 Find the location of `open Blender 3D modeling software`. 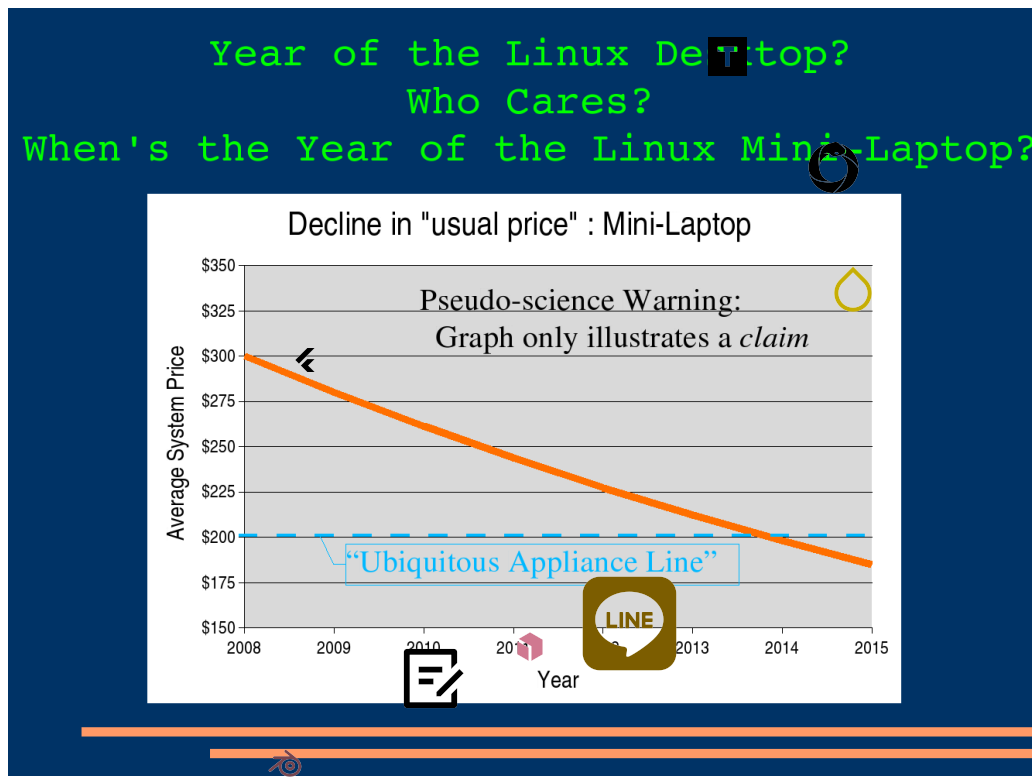

open Blender 3D modeling software is located at coordinates (285, 764).